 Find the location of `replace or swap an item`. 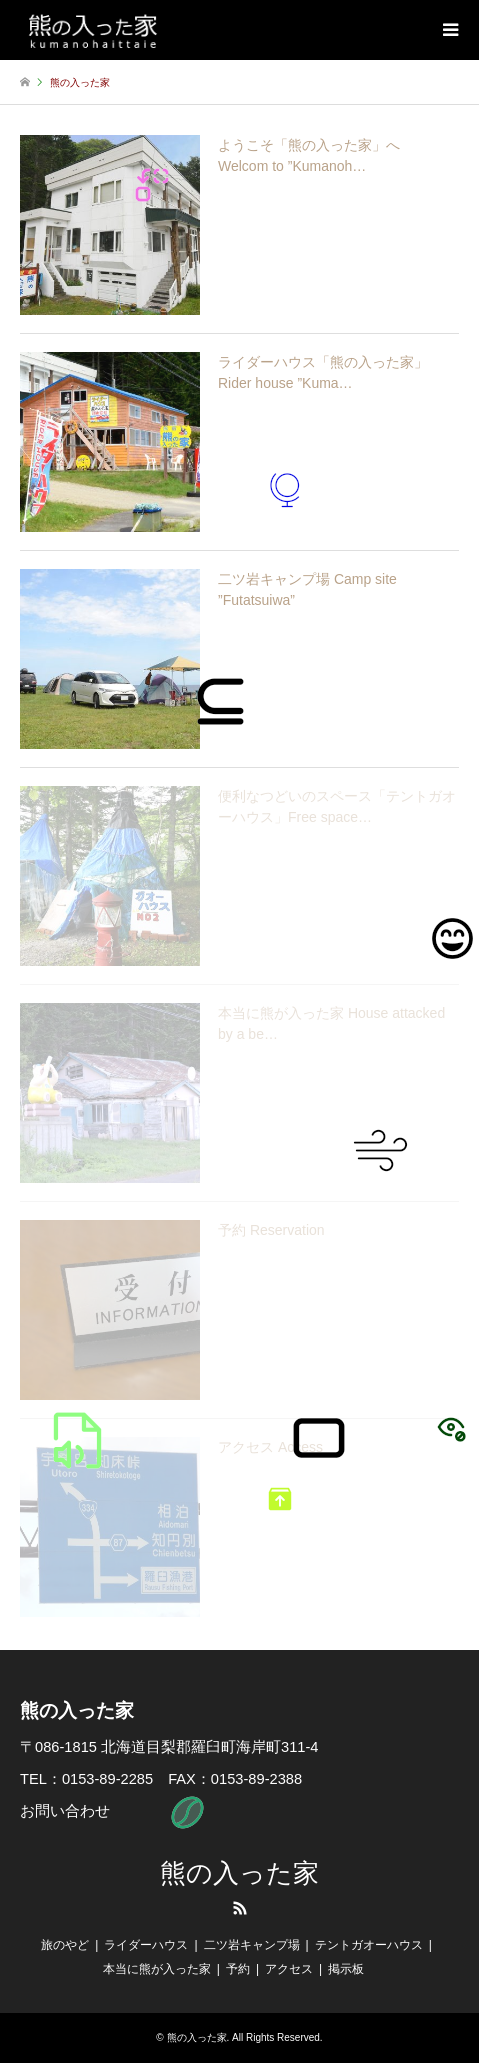

replace or swap an item is located at coordinates (152, 185).